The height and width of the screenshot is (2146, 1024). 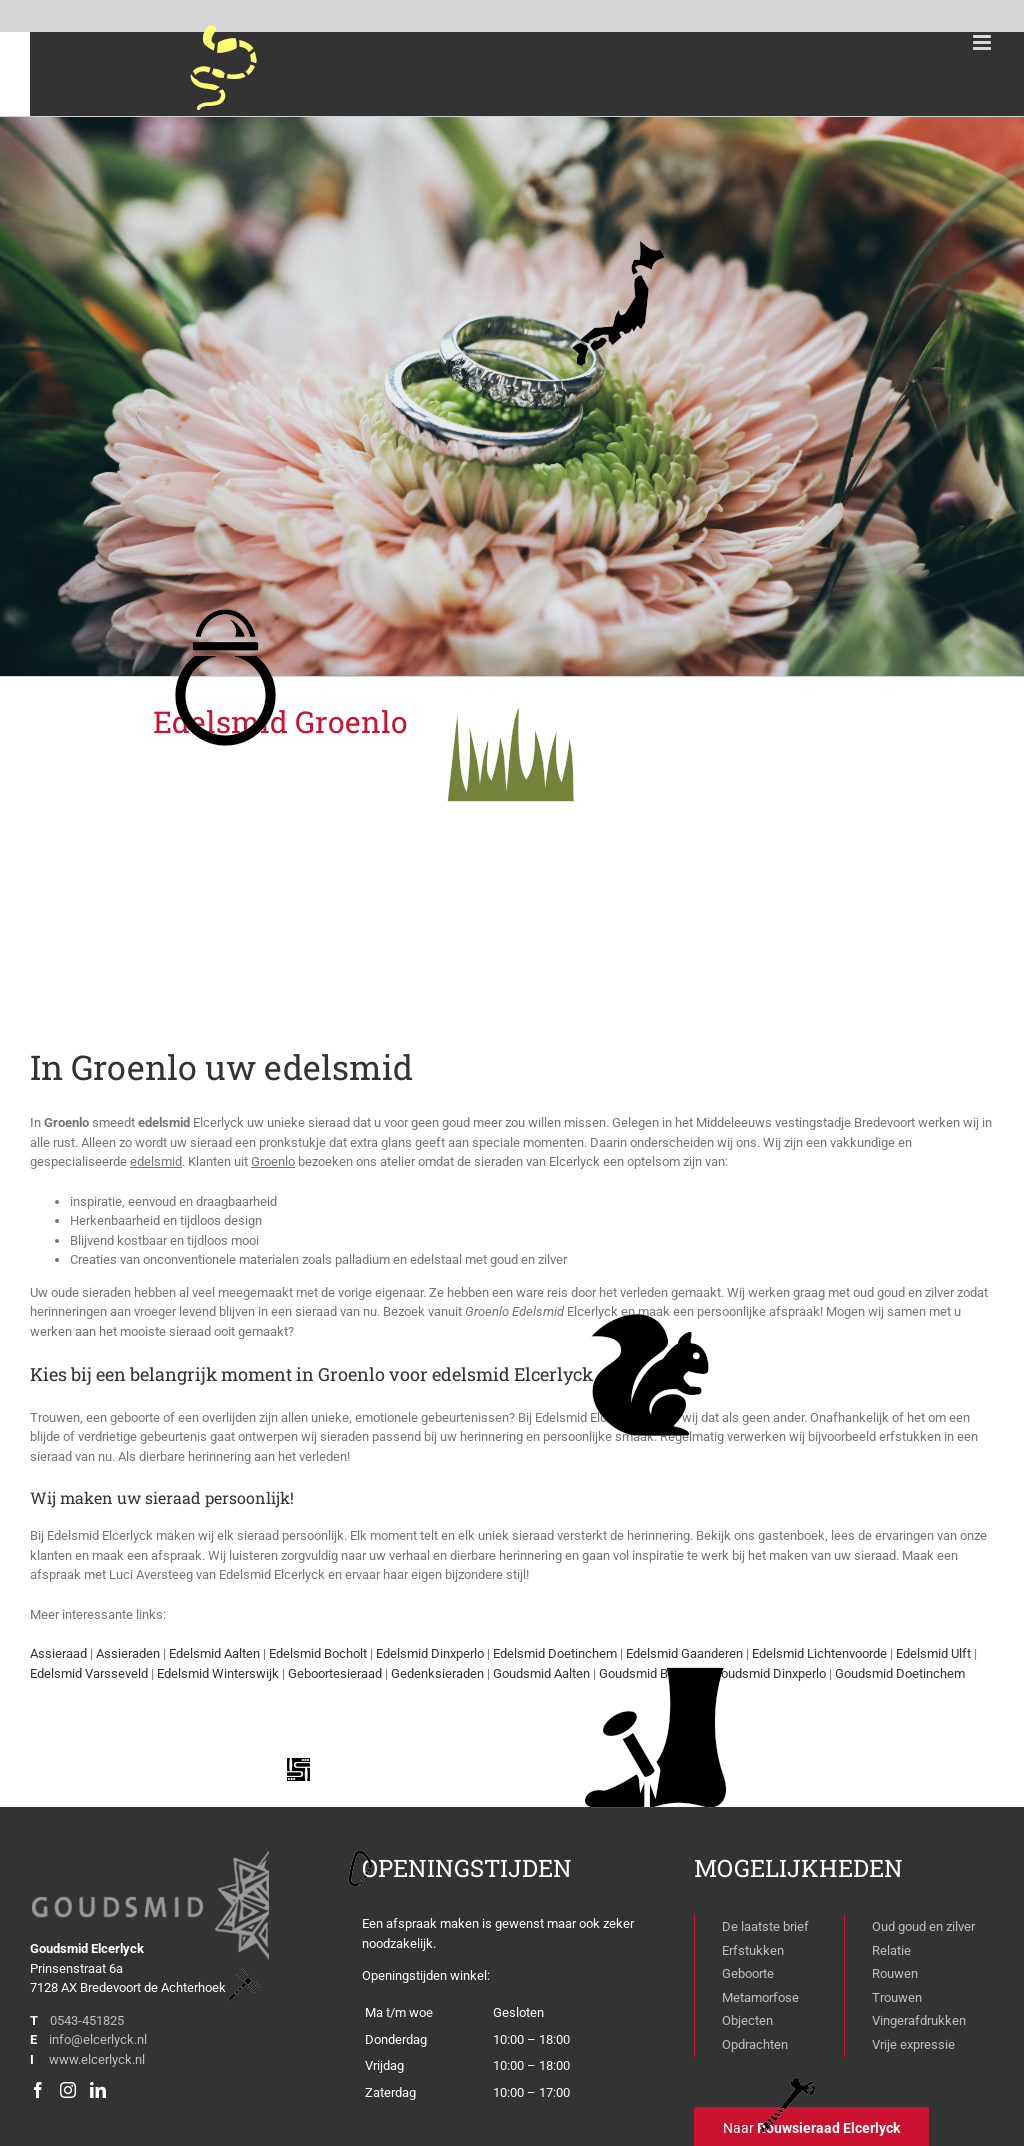 I want to click on climbing or outdoor gear category, so click(x=360, y=1868).